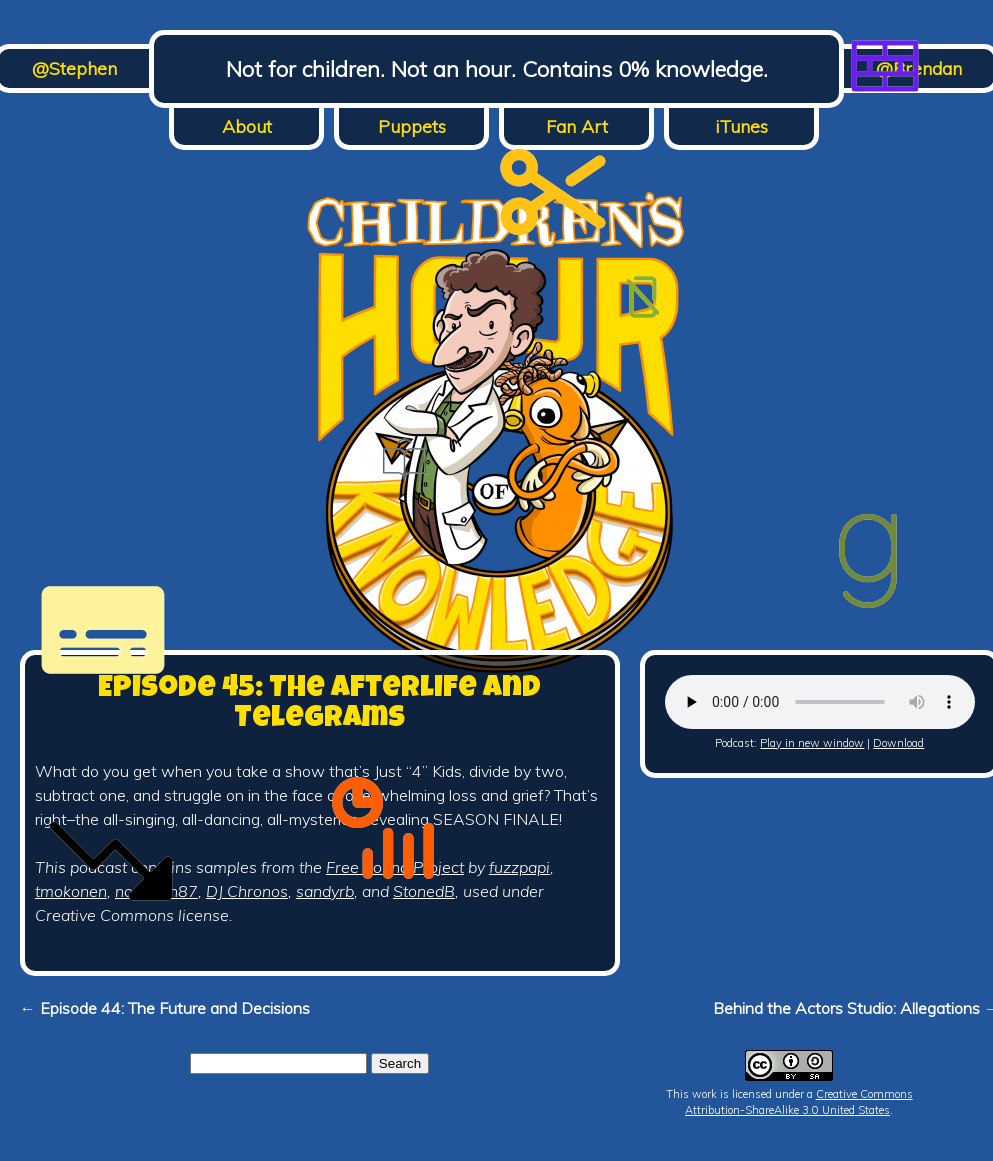 Image resolution: width=993 pixels, height=1161 pixels. Describe the element at coordinates (103, 630) in the screenshot. I see `enable subtitles or closed captions` at that location.